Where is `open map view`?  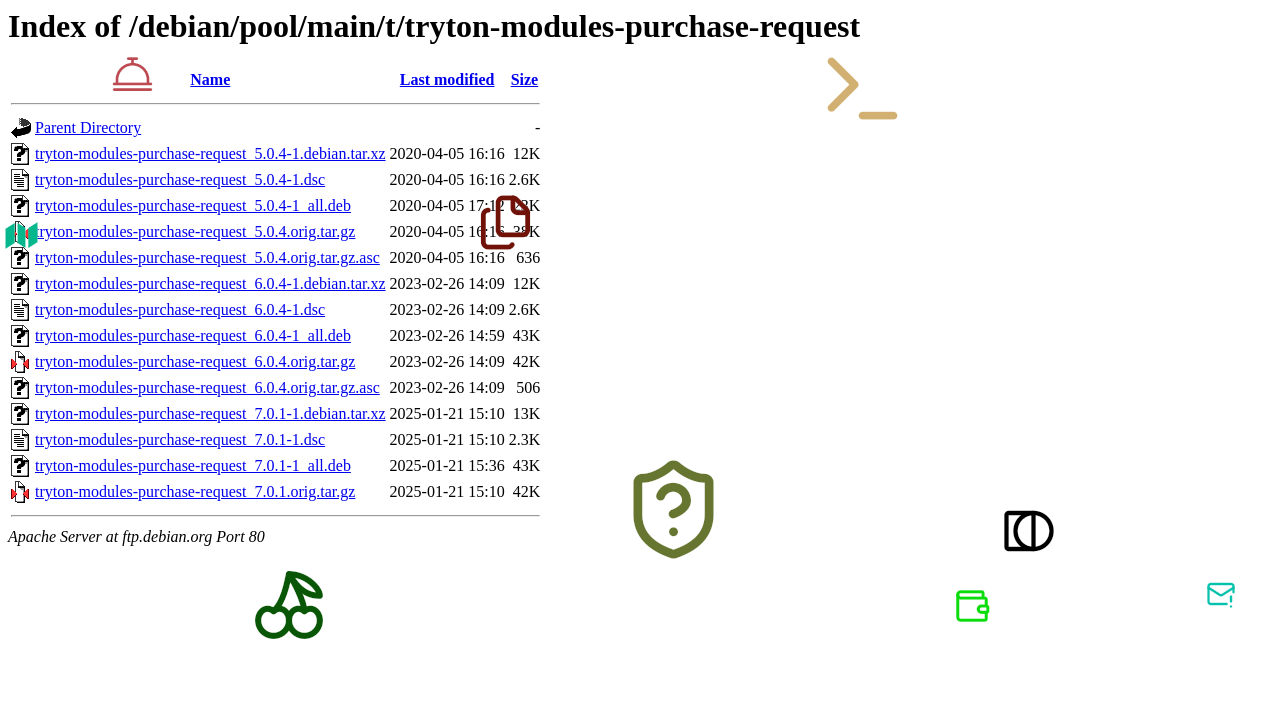
open map view is located at coordinates (21, 235).